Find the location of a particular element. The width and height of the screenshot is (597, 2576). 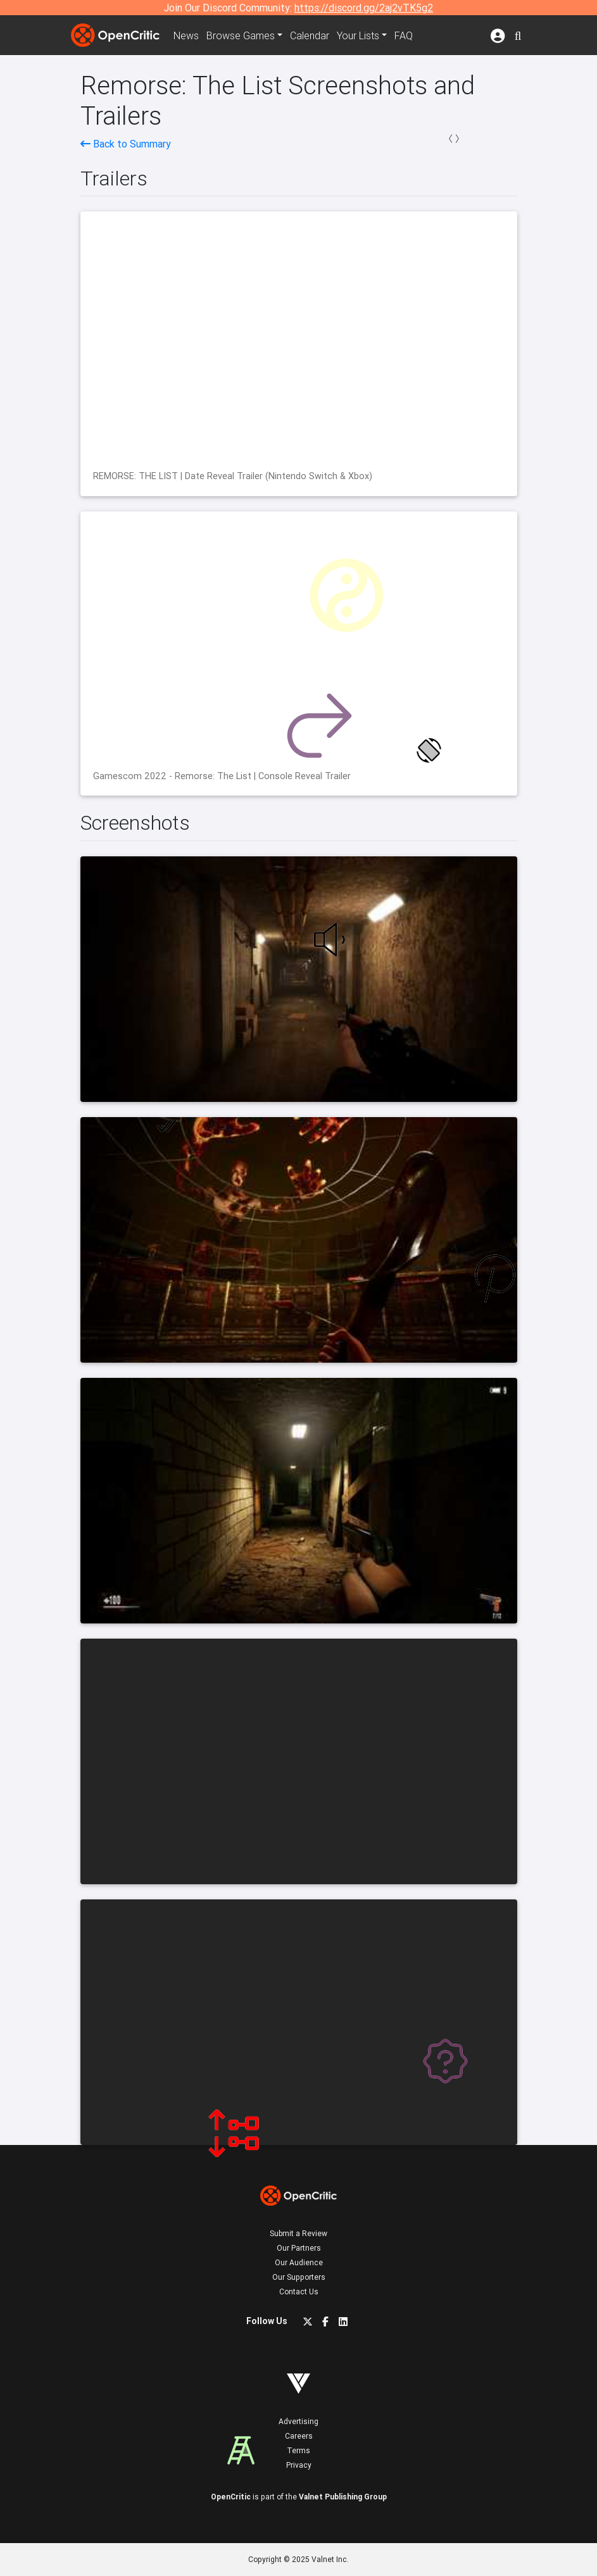

redo last action is located at coordinates (319, 725).